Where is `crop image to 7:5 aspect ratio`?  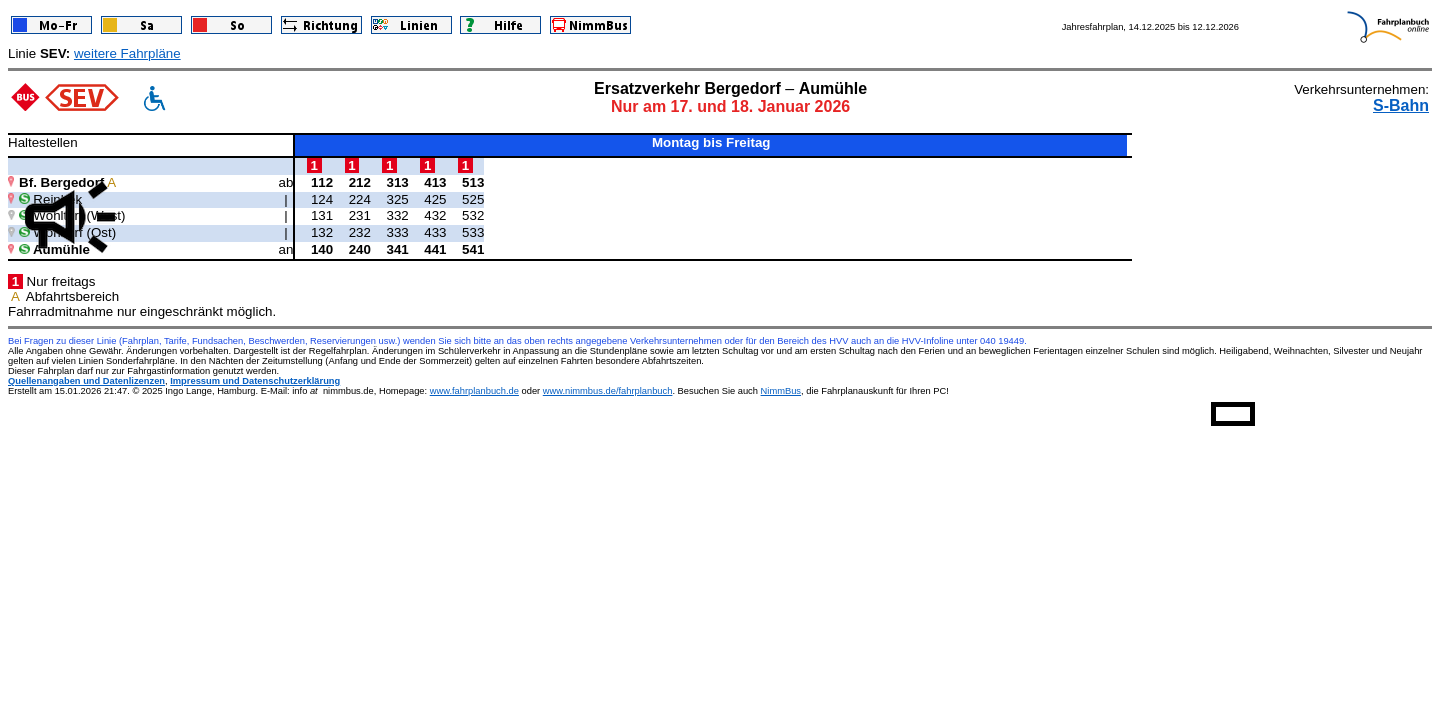
crop image to 7:5 aspect ratio is located at coordinates (1233, 414).